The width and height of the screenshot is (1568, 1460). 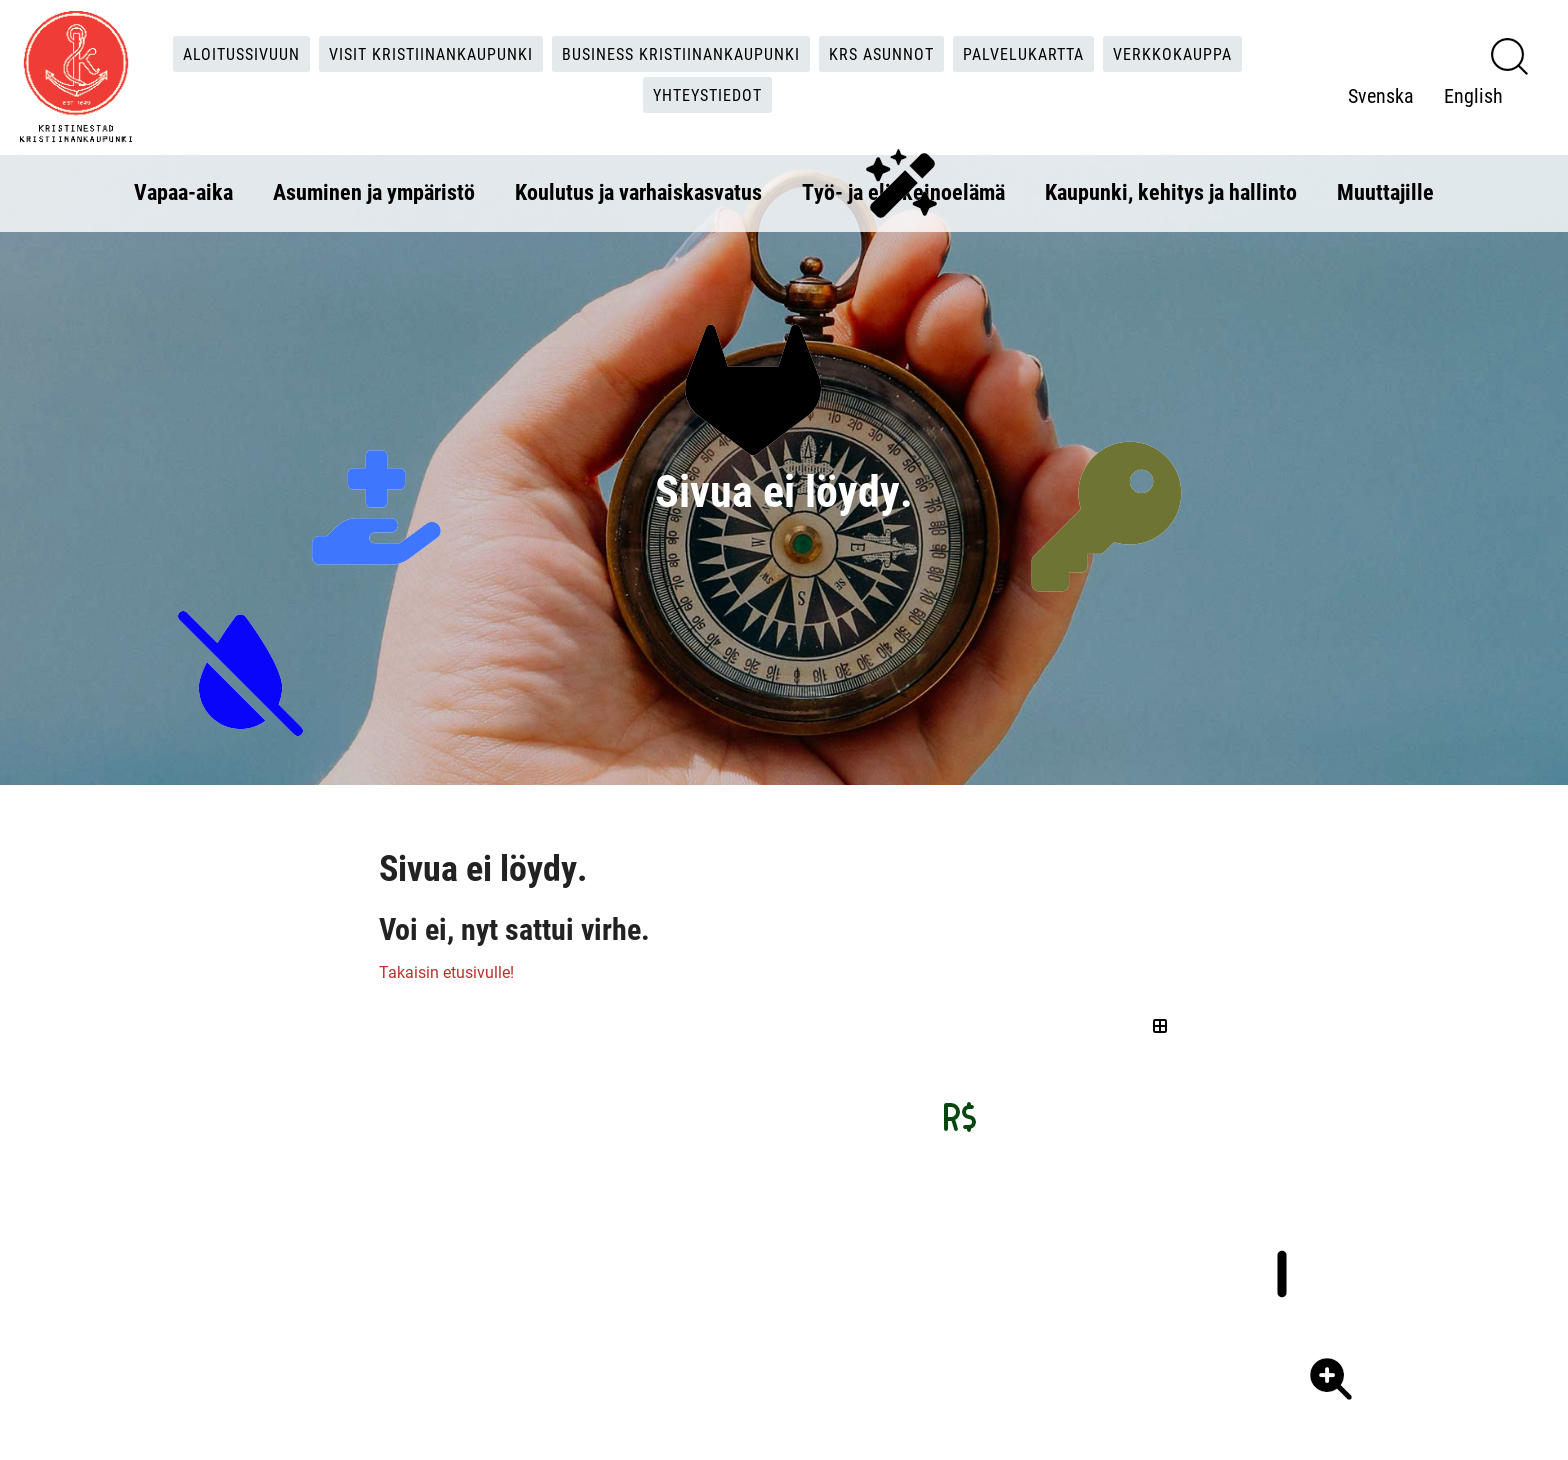 What do you see at coordinates (1331, 1379) in the screenshot?
I see `zoom in on content` at bounding box center [1331, 1379].